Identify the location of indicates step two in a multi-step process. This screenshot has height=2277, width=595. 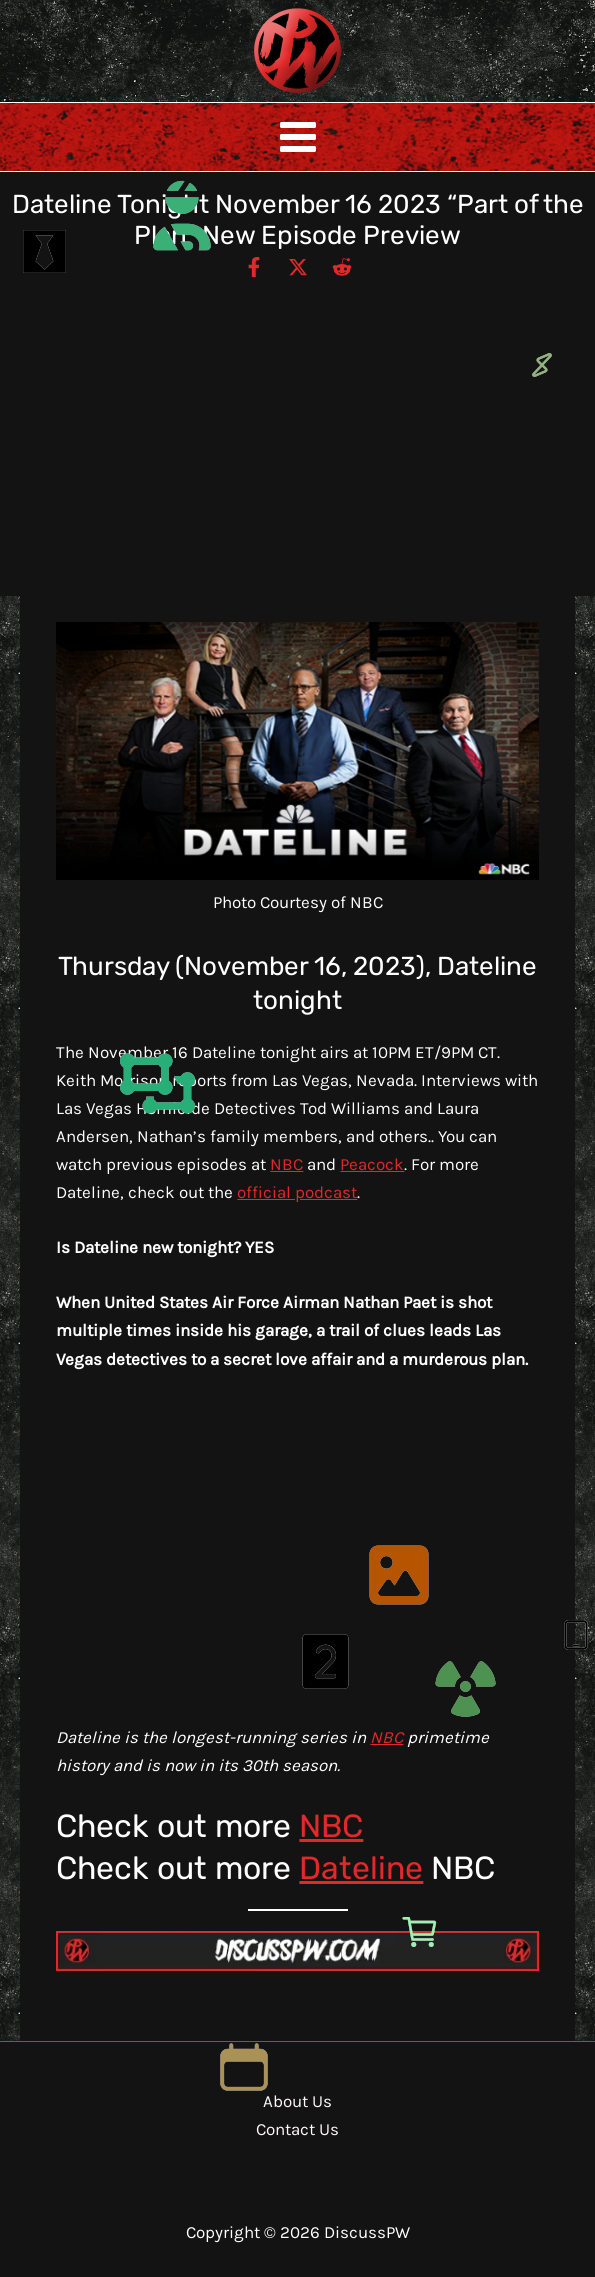
(325, 1661).